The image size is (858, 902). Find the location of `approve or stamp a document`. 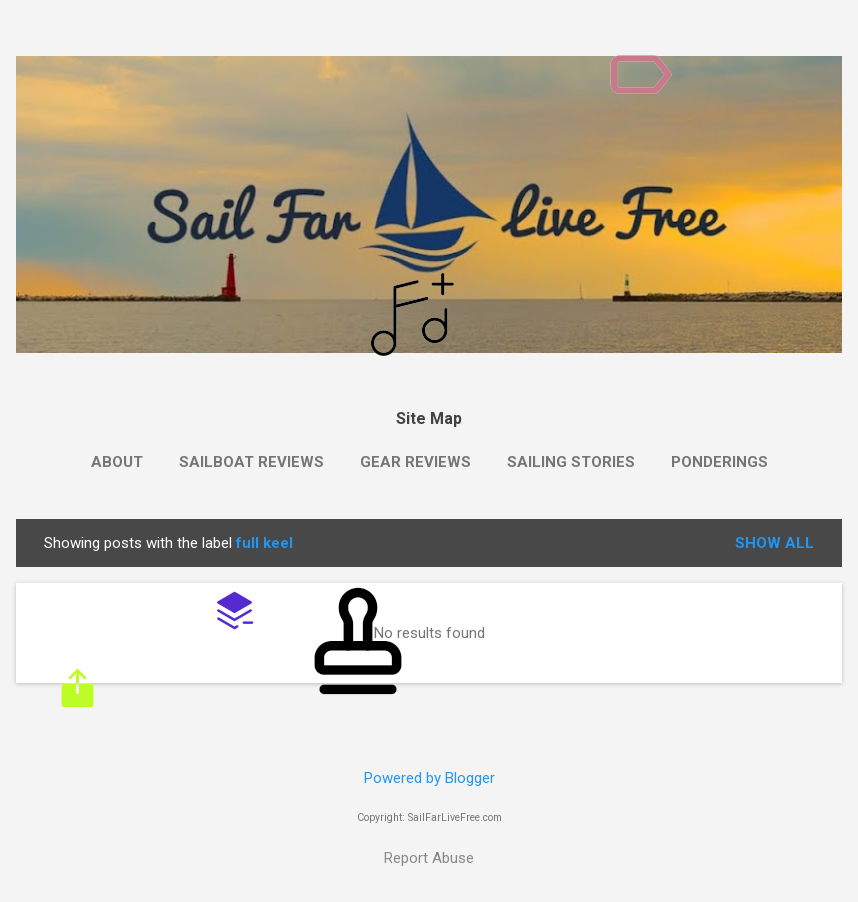

approve or stamp a document is located at coordinates (358, 641).